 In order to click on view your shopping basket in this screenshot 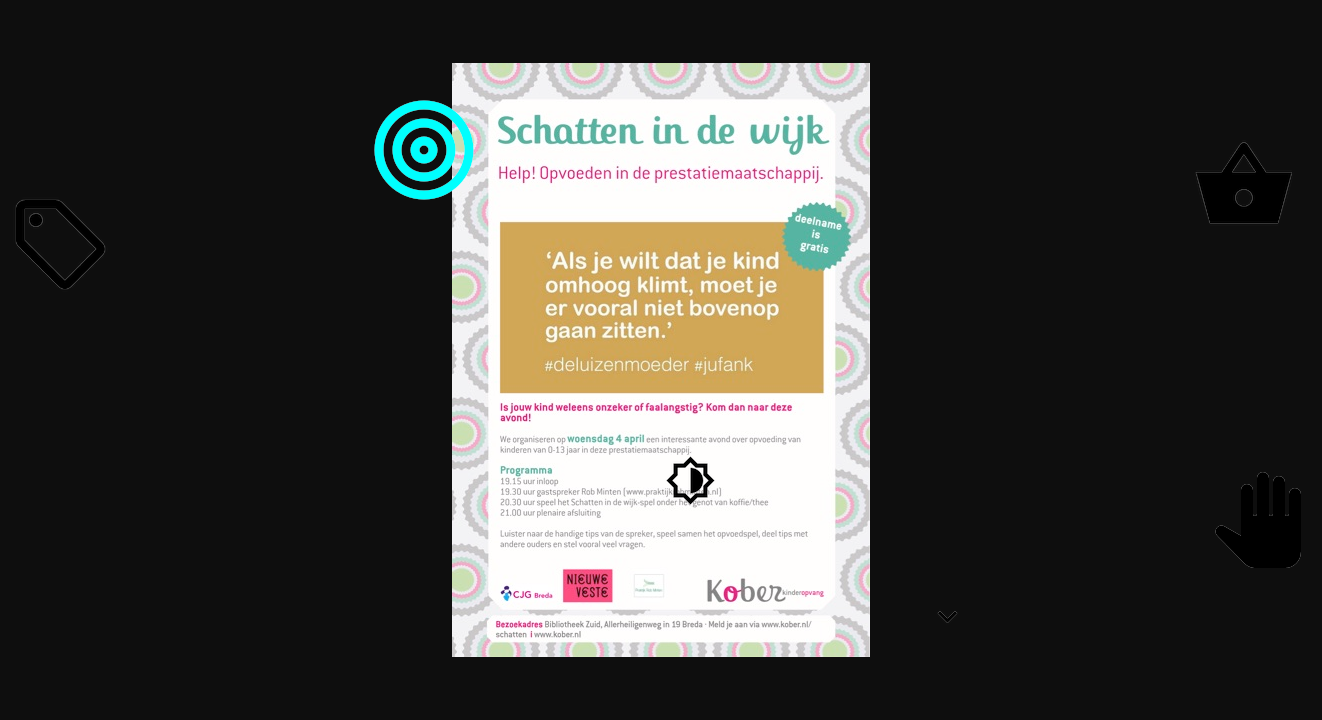, I will do `click(1244, 185)`.